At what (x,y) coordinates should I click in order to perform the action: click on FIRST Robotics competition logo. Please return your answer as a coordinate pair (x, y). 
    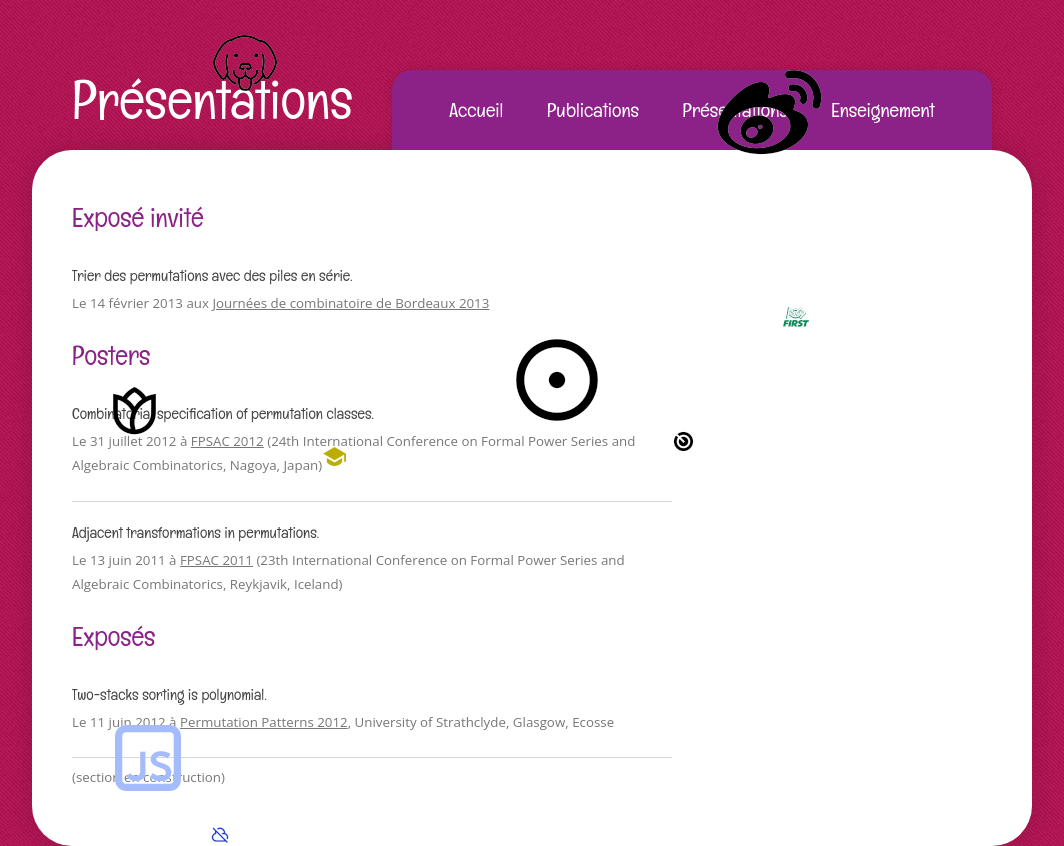
    Looking at the image, I should click on (796, 317).